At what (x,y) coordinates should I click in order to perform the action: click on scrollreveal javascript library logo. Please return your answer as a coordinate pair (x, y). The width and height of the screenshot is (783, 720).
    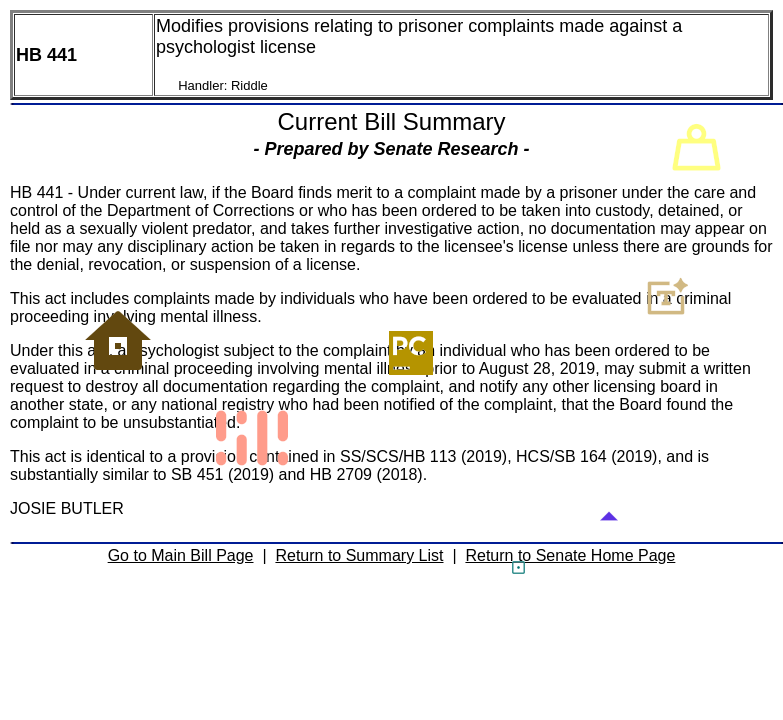
    Looking at the image, I should click on (252, 438).